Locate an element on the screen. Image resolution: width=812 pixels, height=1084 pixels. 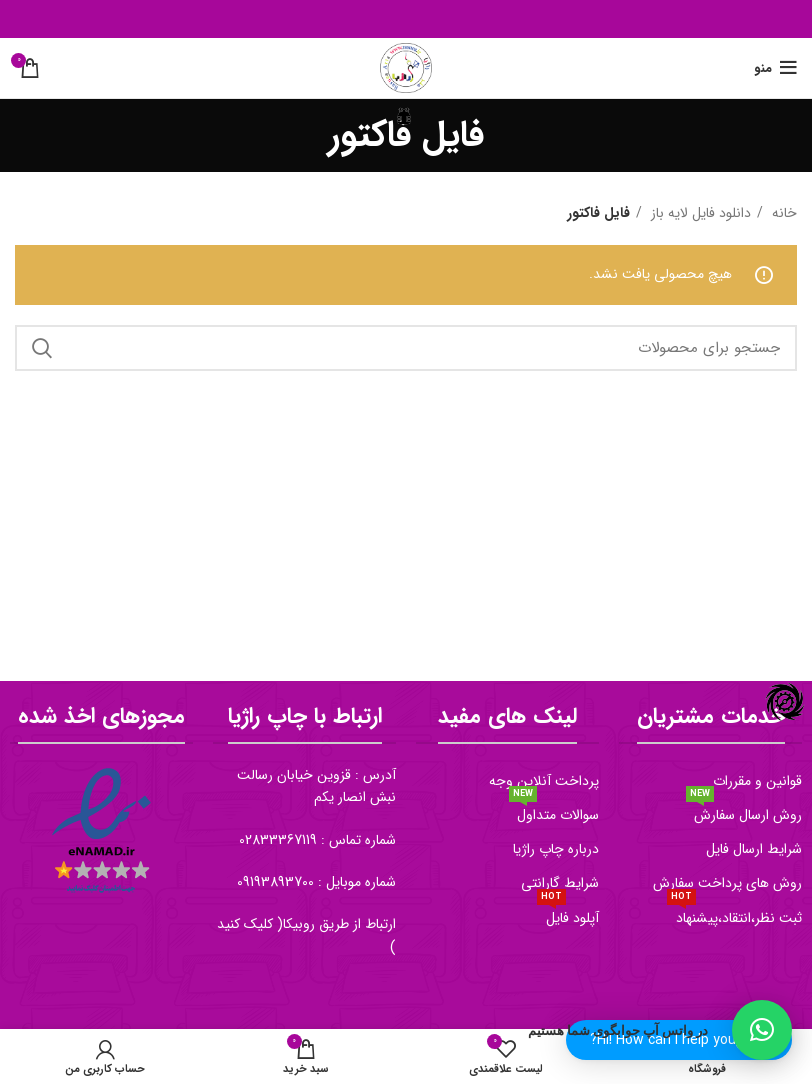
equip body armor or protective gear is located at coordinates (404, 116).